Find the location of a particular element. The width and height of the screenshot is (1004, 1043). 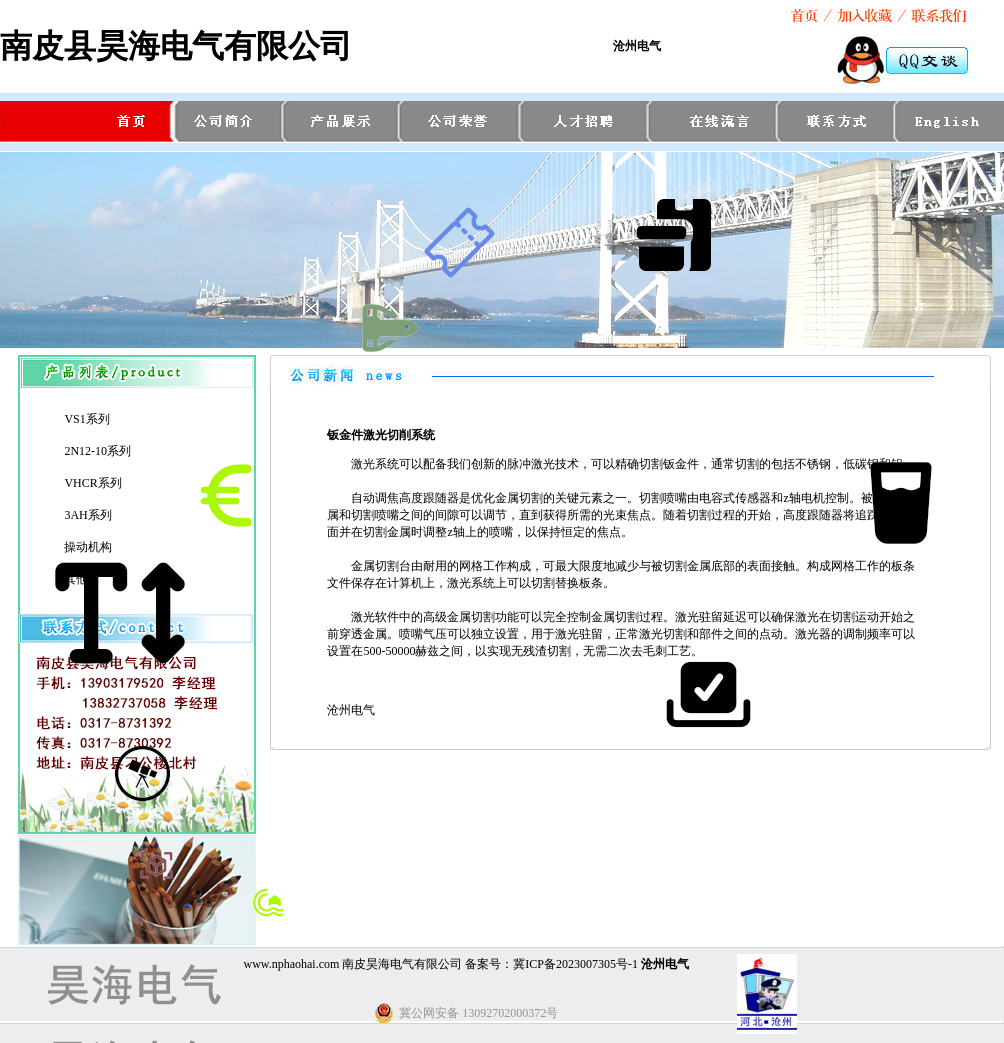

cast a vote or submit approval is located at coordinates (708, 694).